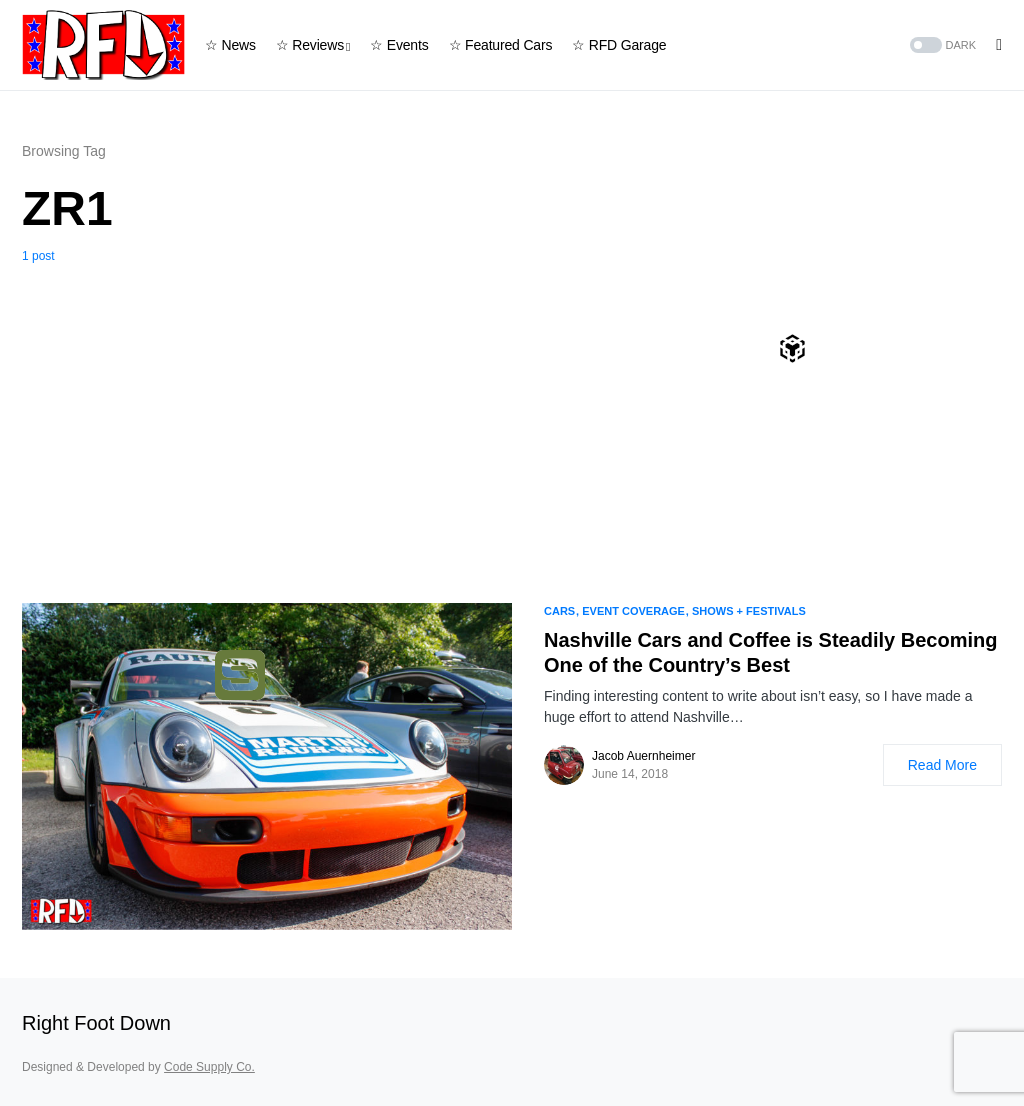 The width and height of the screenshot is (1024, 1106). What do you see at coordinates (792, 348) in the screenshot?
I see `binance coin (bnb) cryptocurrency logo` at bounding box center [792, 348].